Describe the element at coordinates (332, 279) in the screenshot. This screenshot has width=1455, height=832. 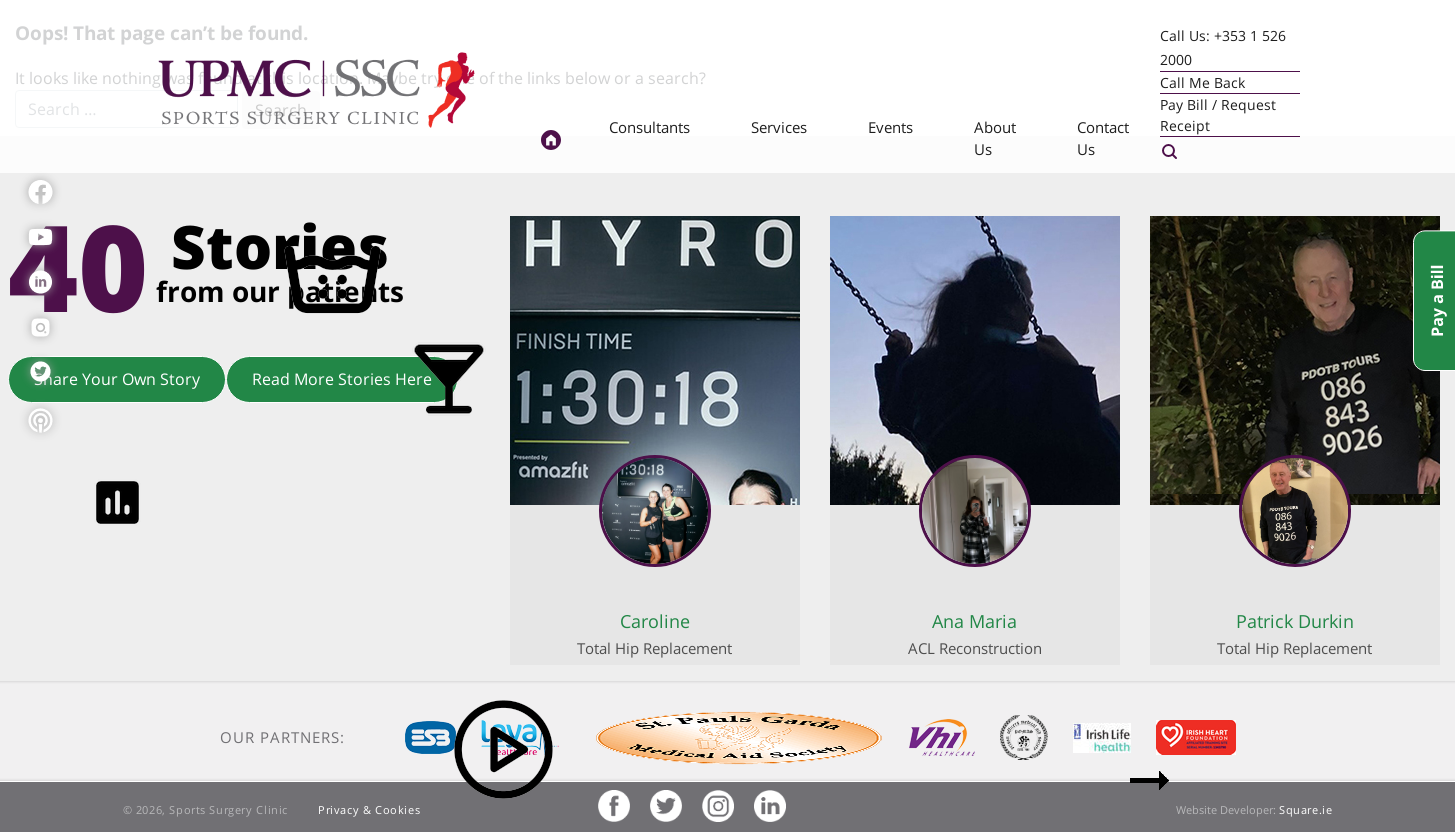
I see `wash at medium-high temperature setting` at that location.